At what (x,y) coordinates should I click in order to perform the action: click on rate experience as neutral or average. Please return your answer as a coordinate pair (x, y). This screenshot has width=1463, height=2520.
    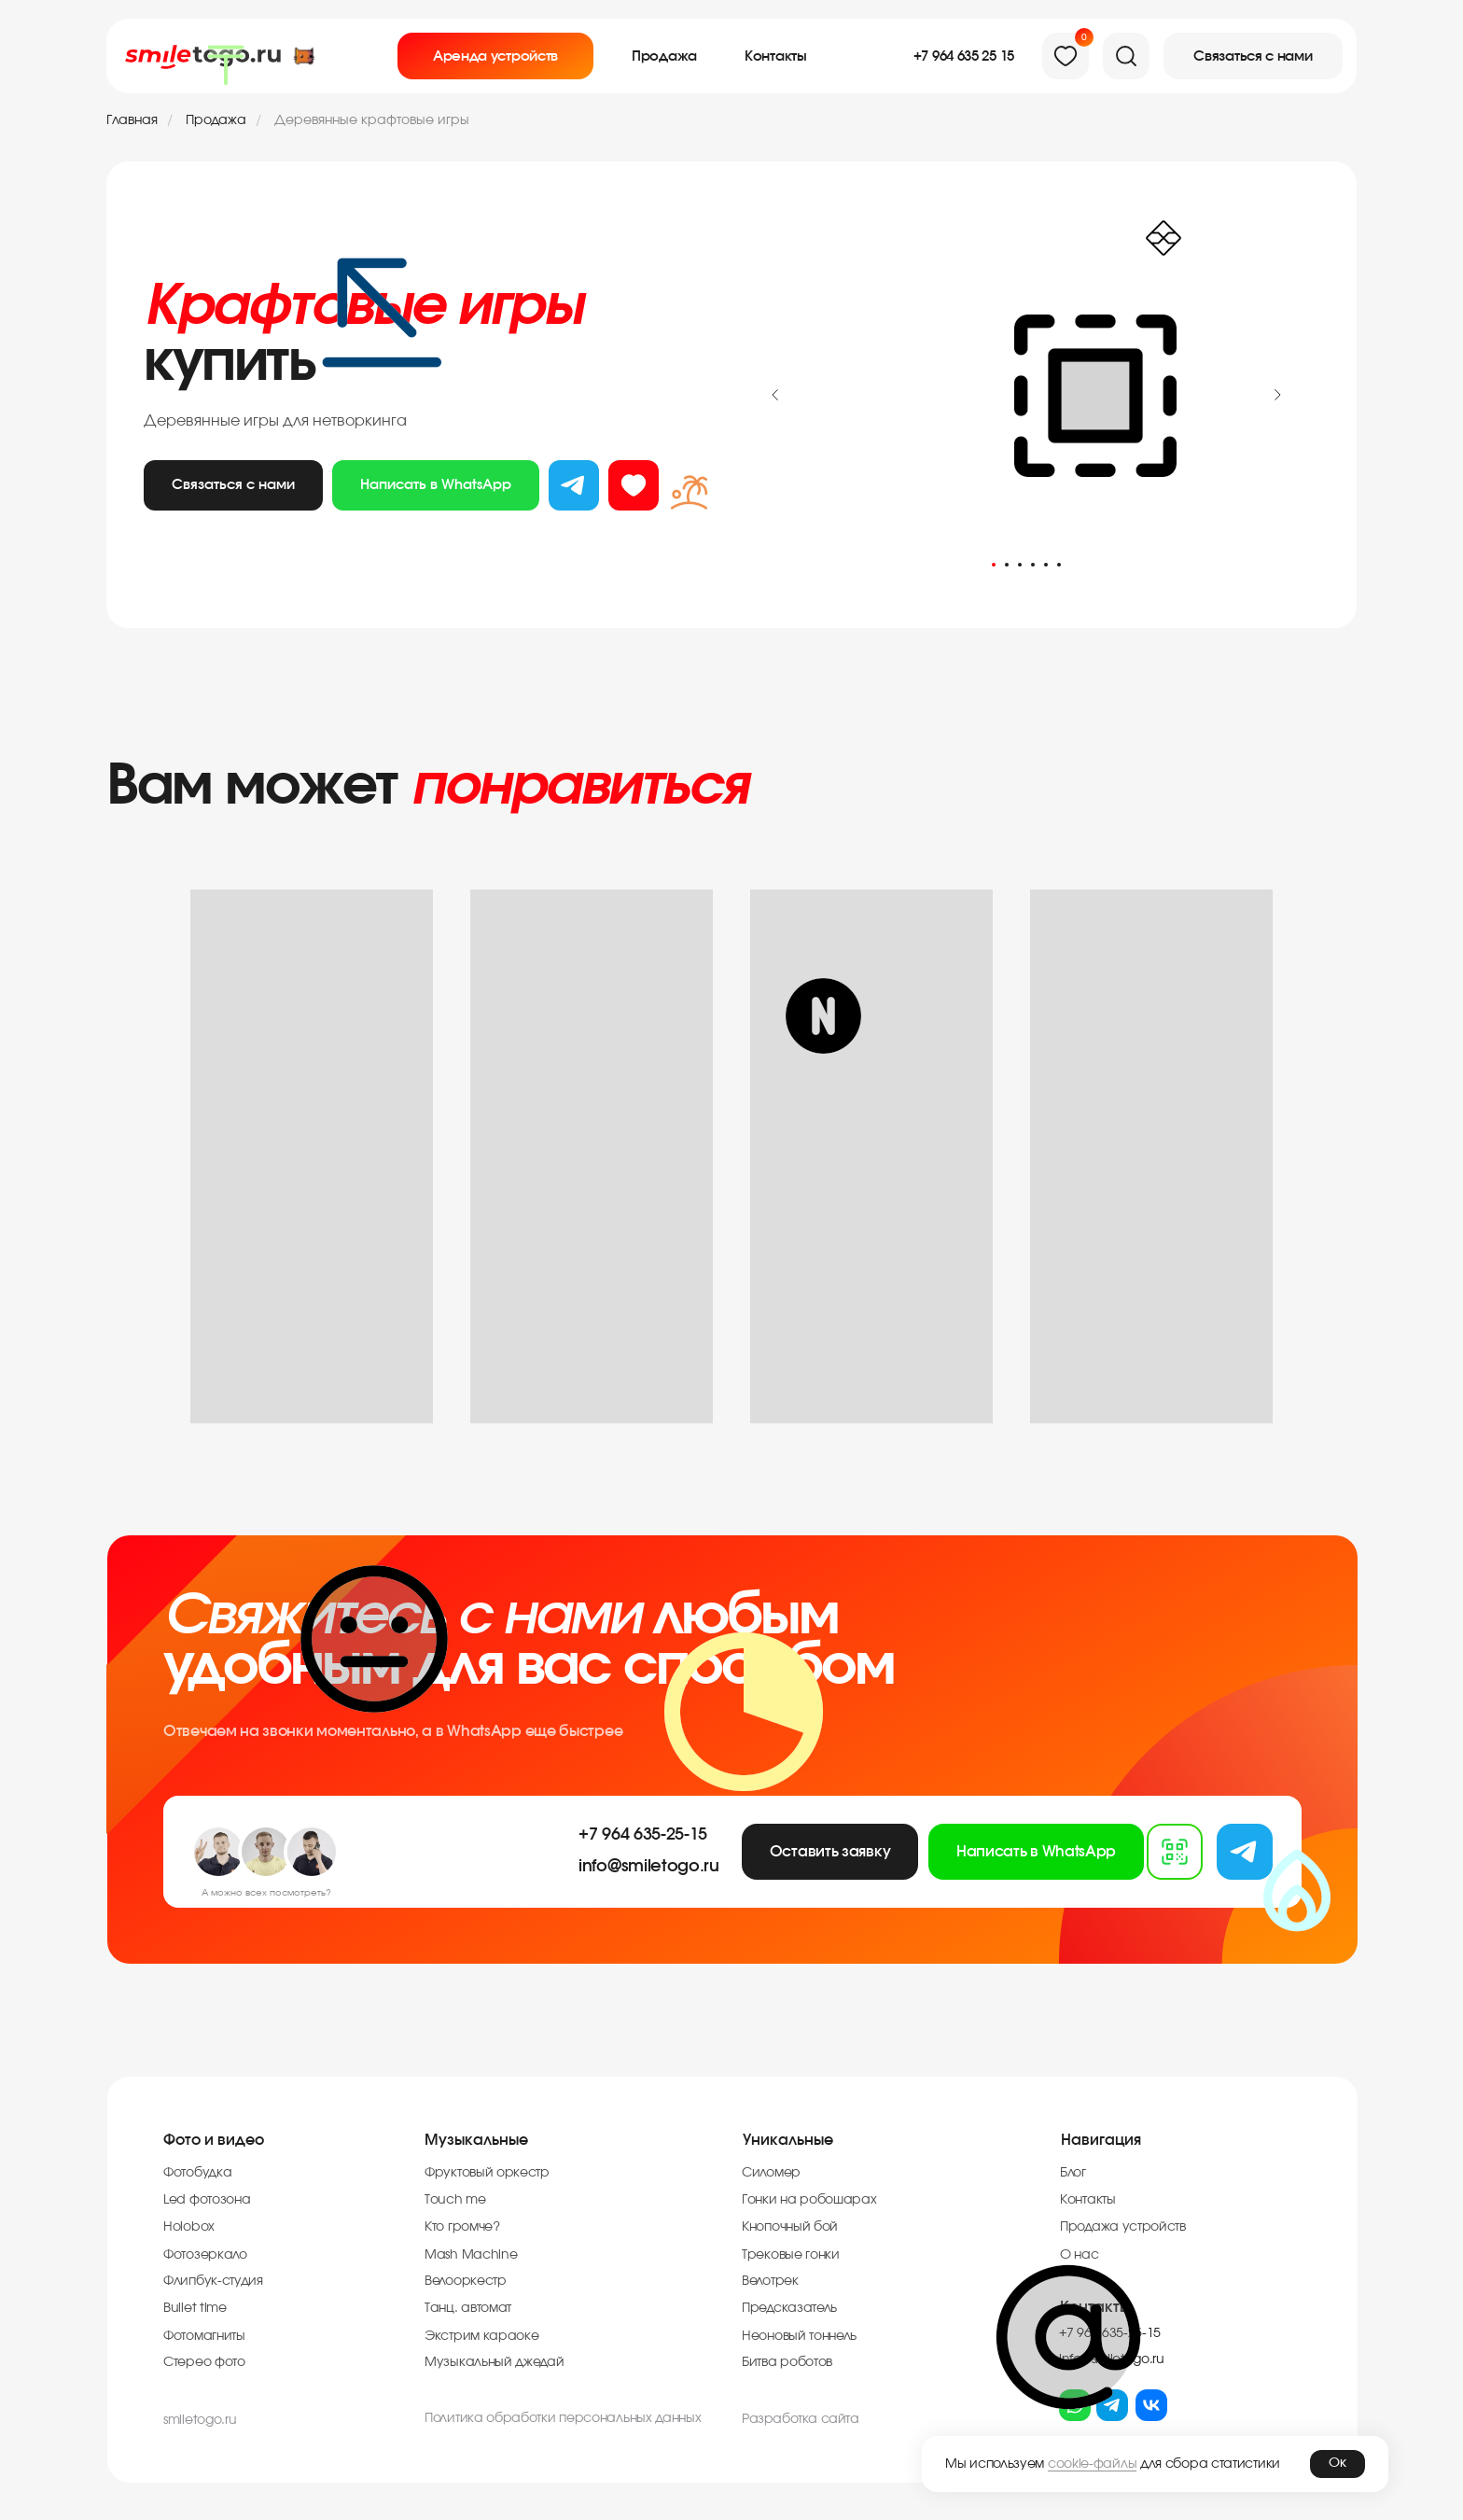
    Looking at the image, I should click on (374, 1639).